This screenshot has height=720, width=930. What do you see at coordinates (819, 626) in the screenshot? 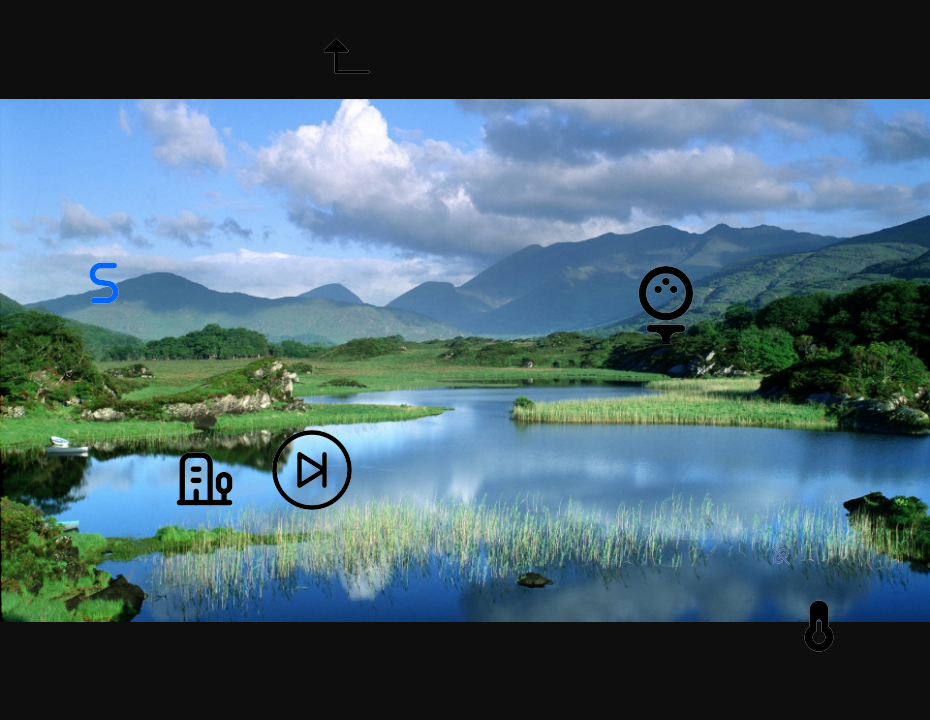
I see `indicates moderate temperature level` at bounding box center [819, 626].